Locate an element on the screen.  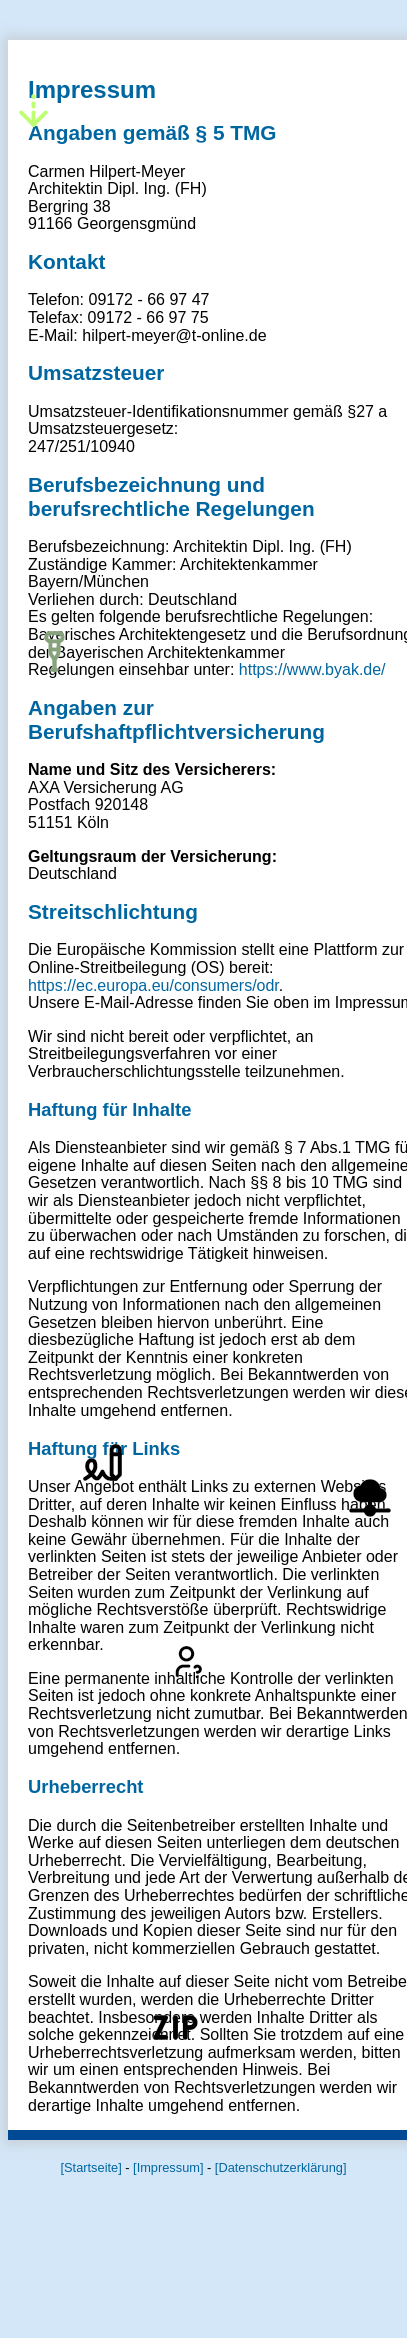
indicates accessibility or mobility assistance options is located at coordinates (54, 651).